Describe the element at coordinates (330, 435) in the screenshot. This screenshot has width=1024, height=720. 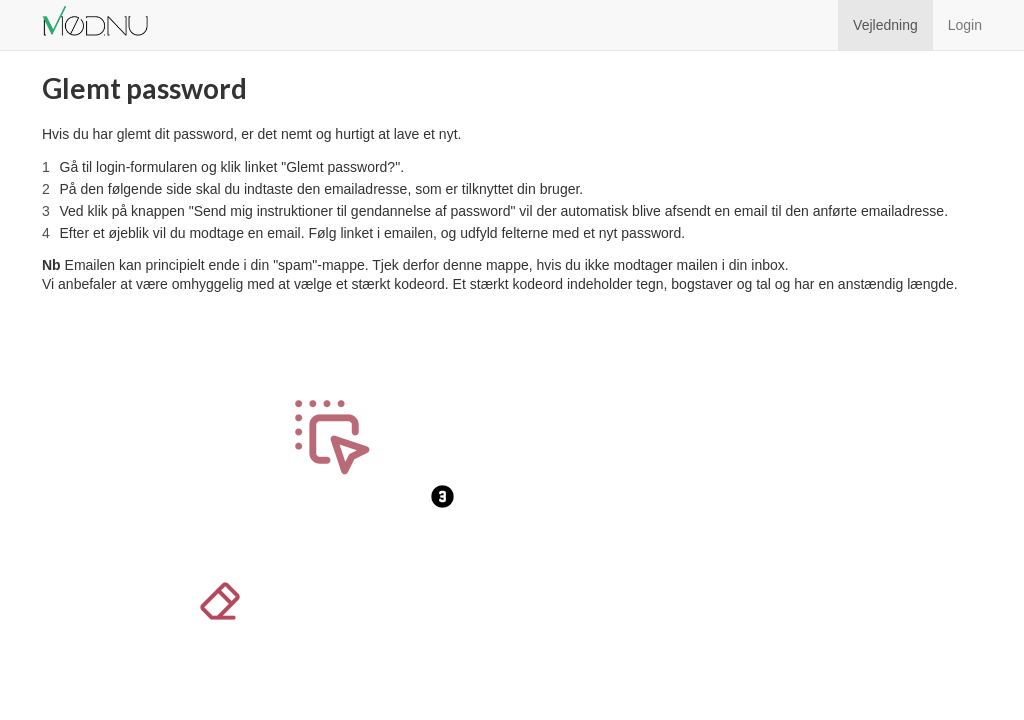
I see `drag and drop to reorder items` at that location.